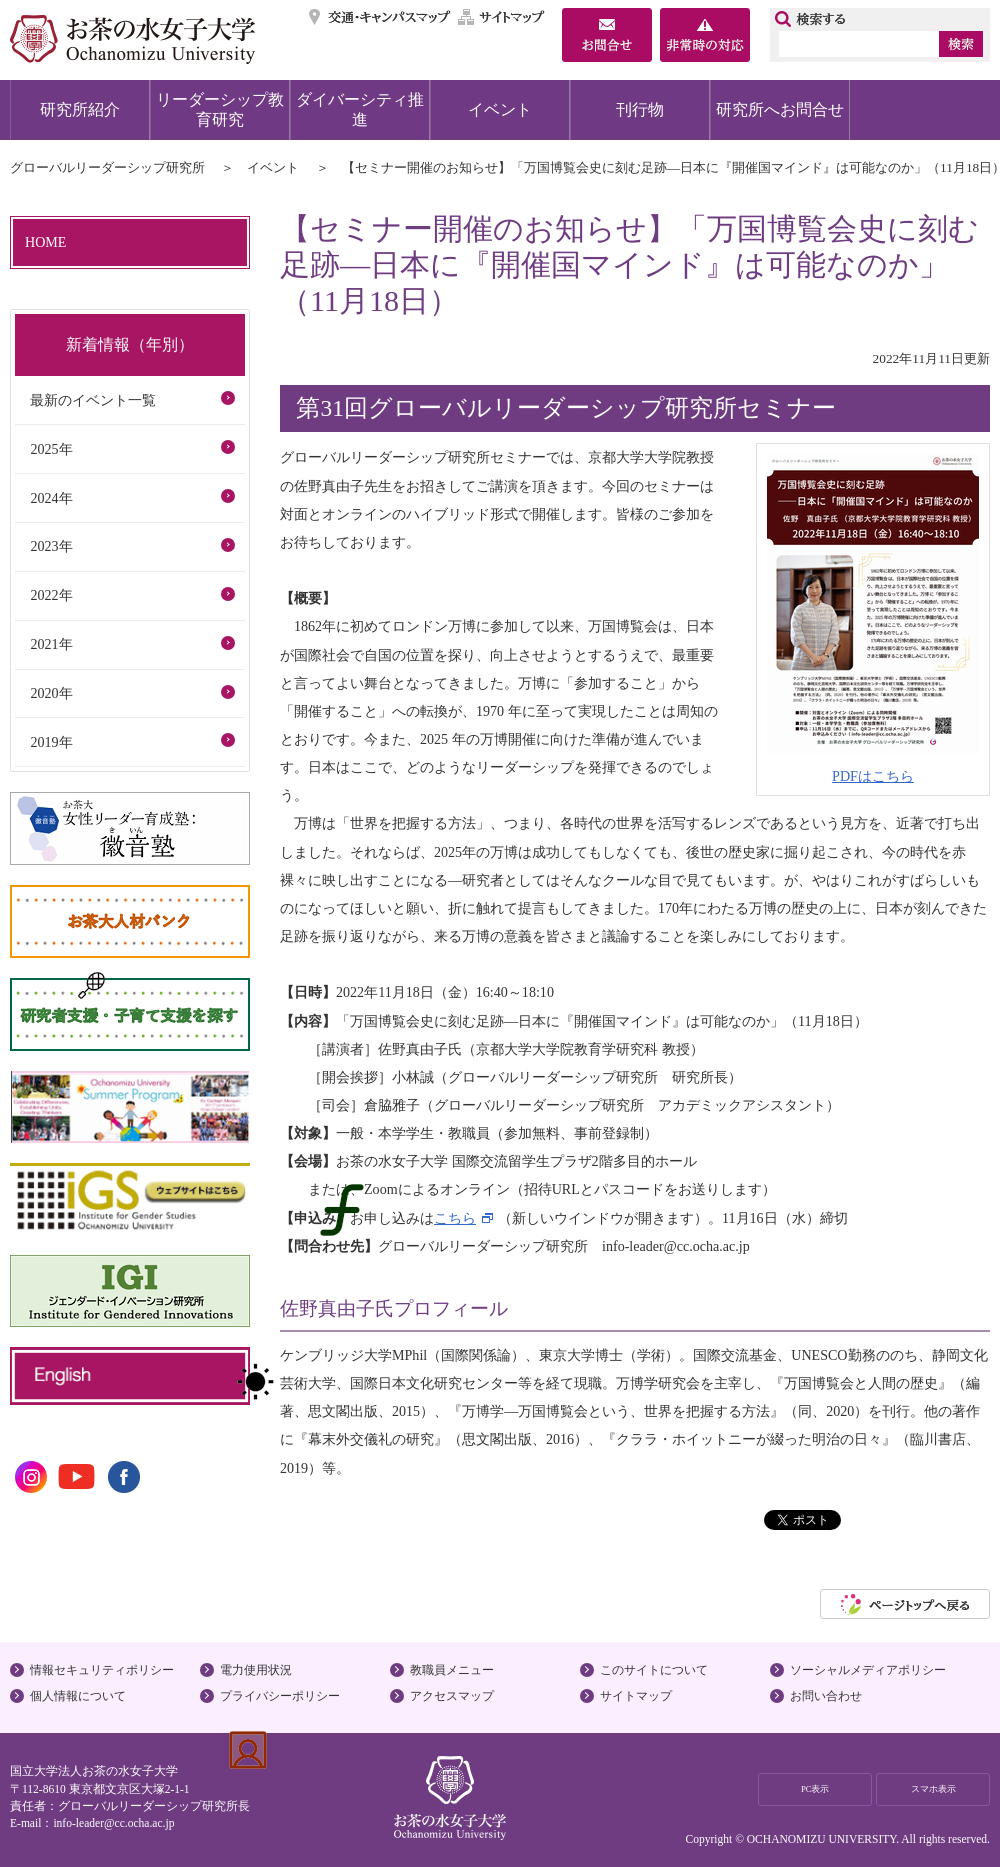  Describe the element at coordinates (91, 986) in the screenshot. I see `access tennis or racquet sports features` at that location.